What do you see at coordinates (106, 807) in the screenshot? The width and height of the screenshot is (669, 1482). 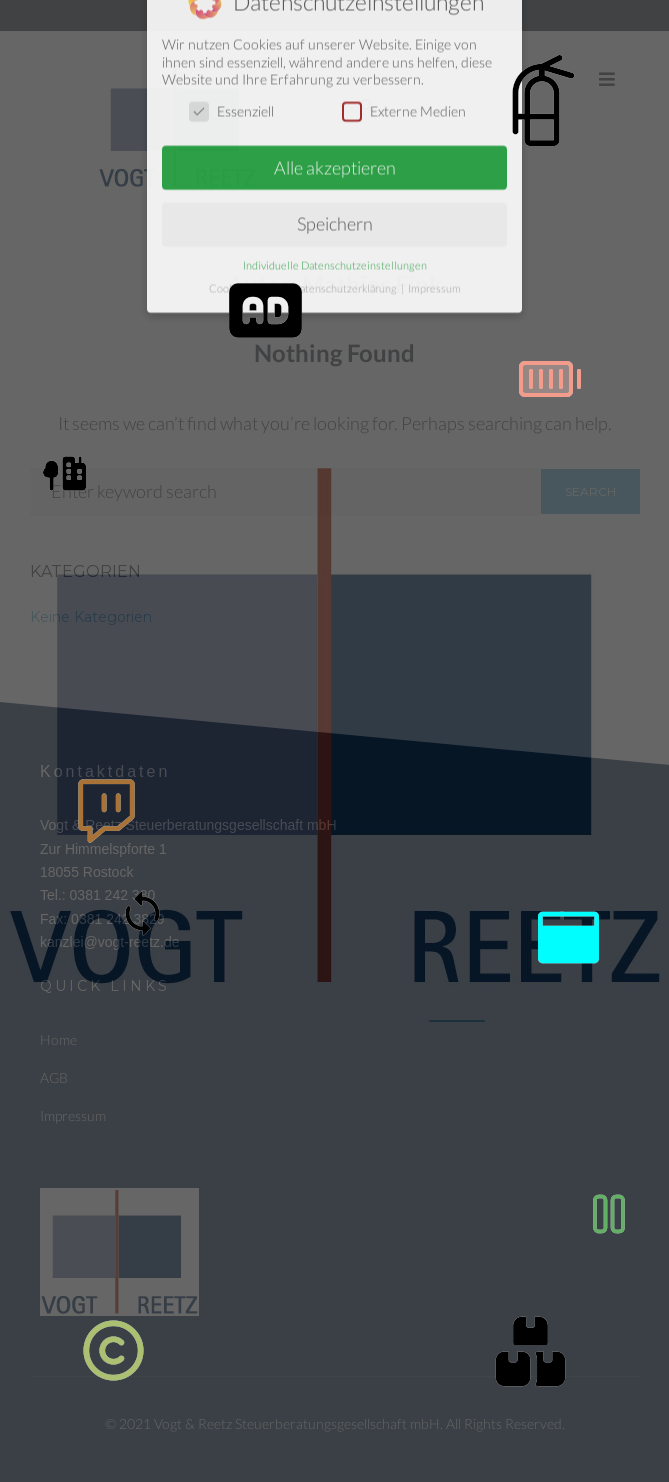 I see `open Twitch app` at bounding box center [106, 807].